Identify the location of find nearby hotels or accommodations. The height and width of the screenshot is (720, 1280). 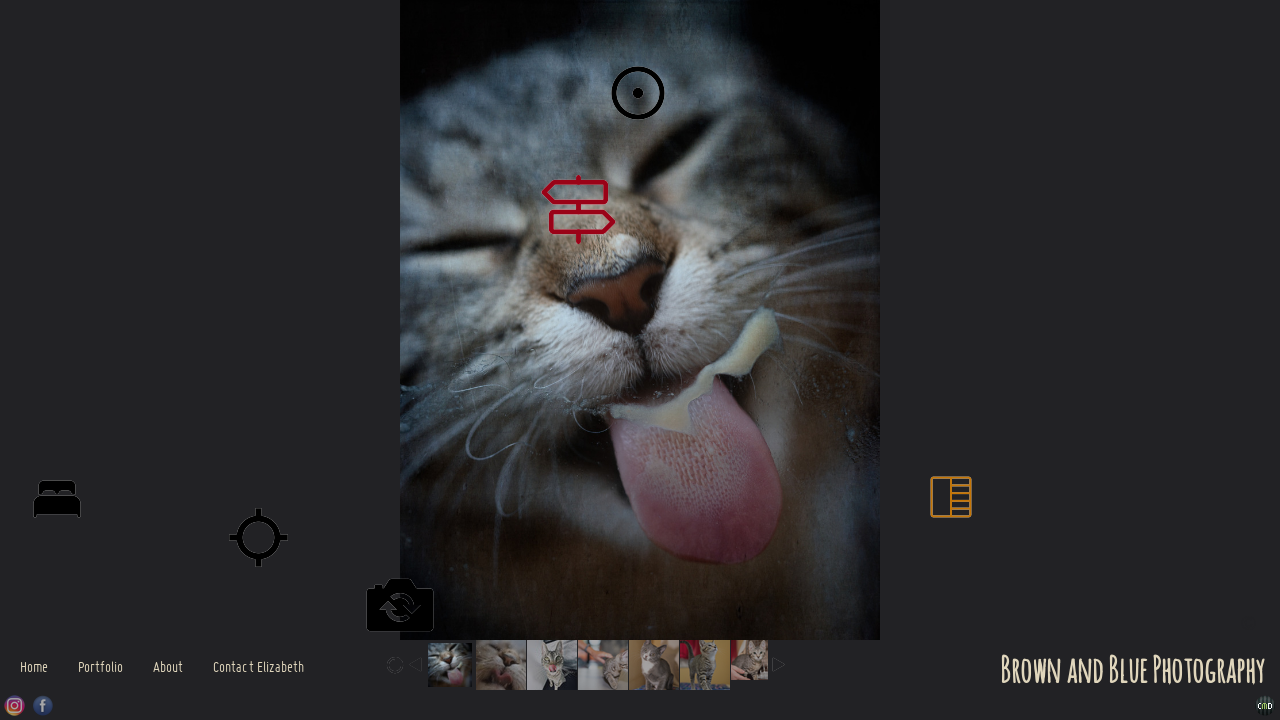
(57, 499).